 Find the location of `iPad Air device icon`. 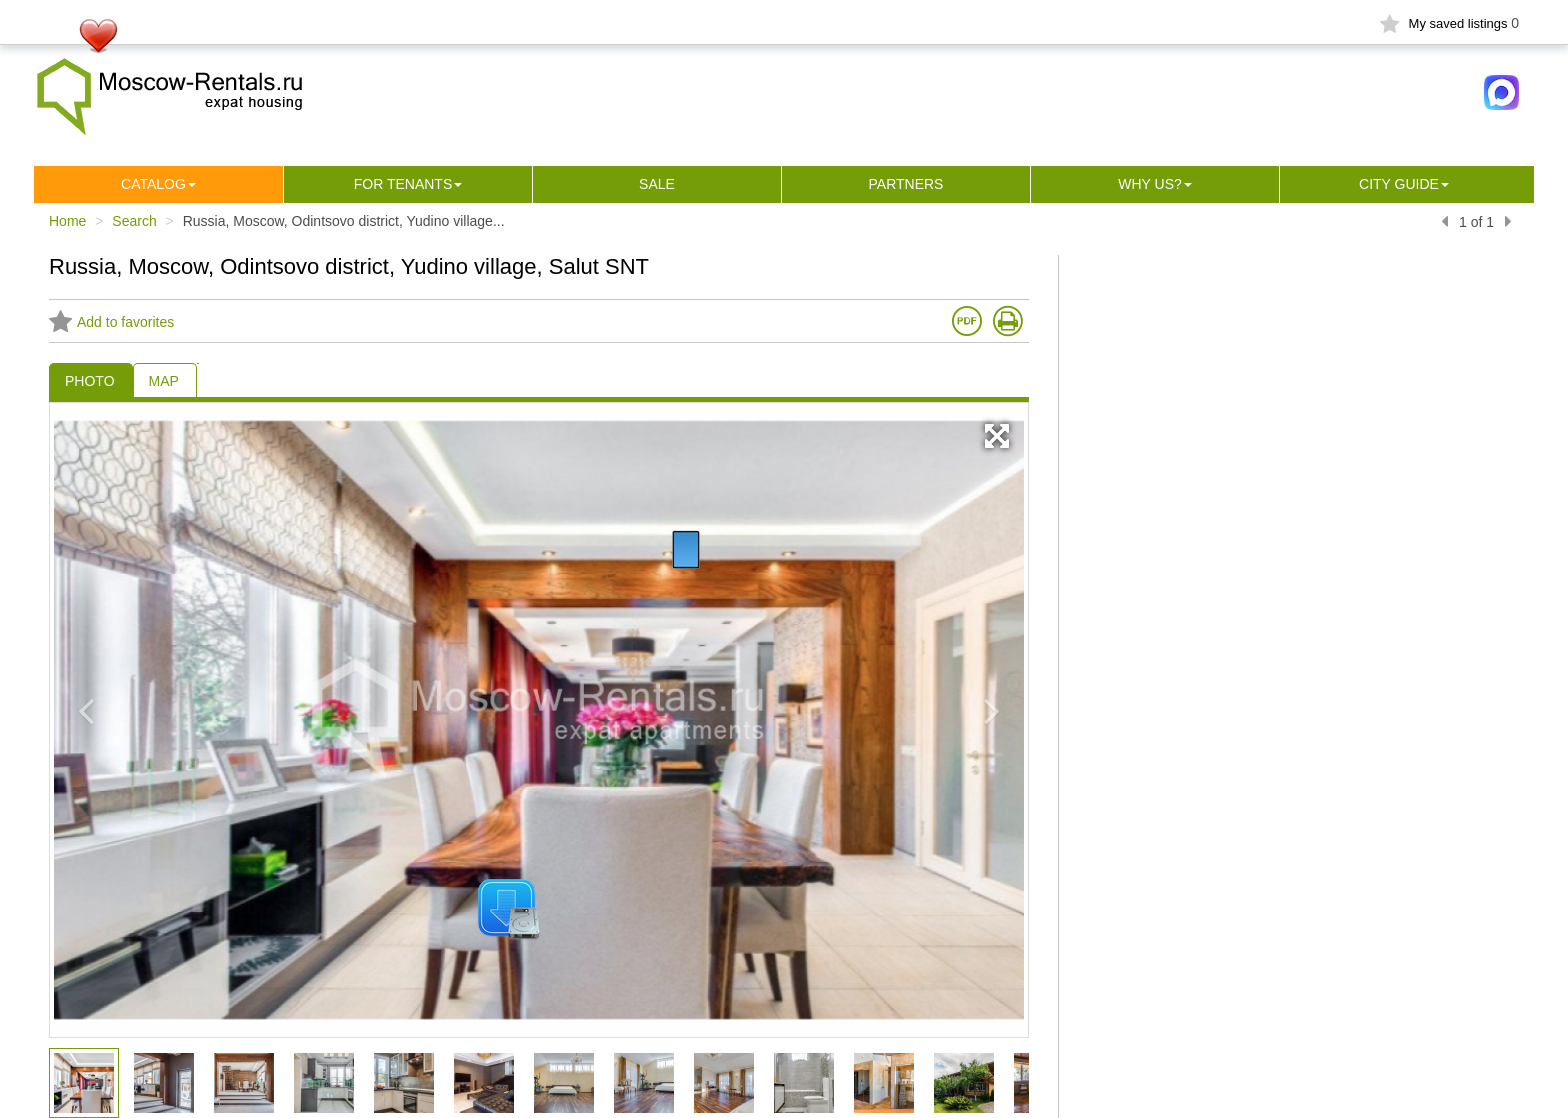

iPad Air device icon is located at coordinates (686, 550).